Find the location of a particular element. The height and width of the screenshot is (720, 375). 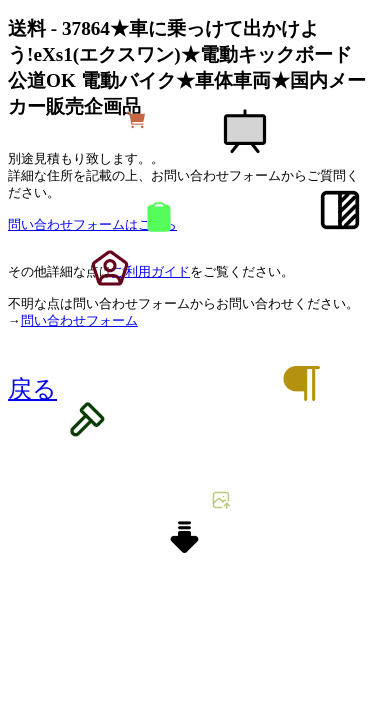

upload a photo is located at coordinates (221, 500).